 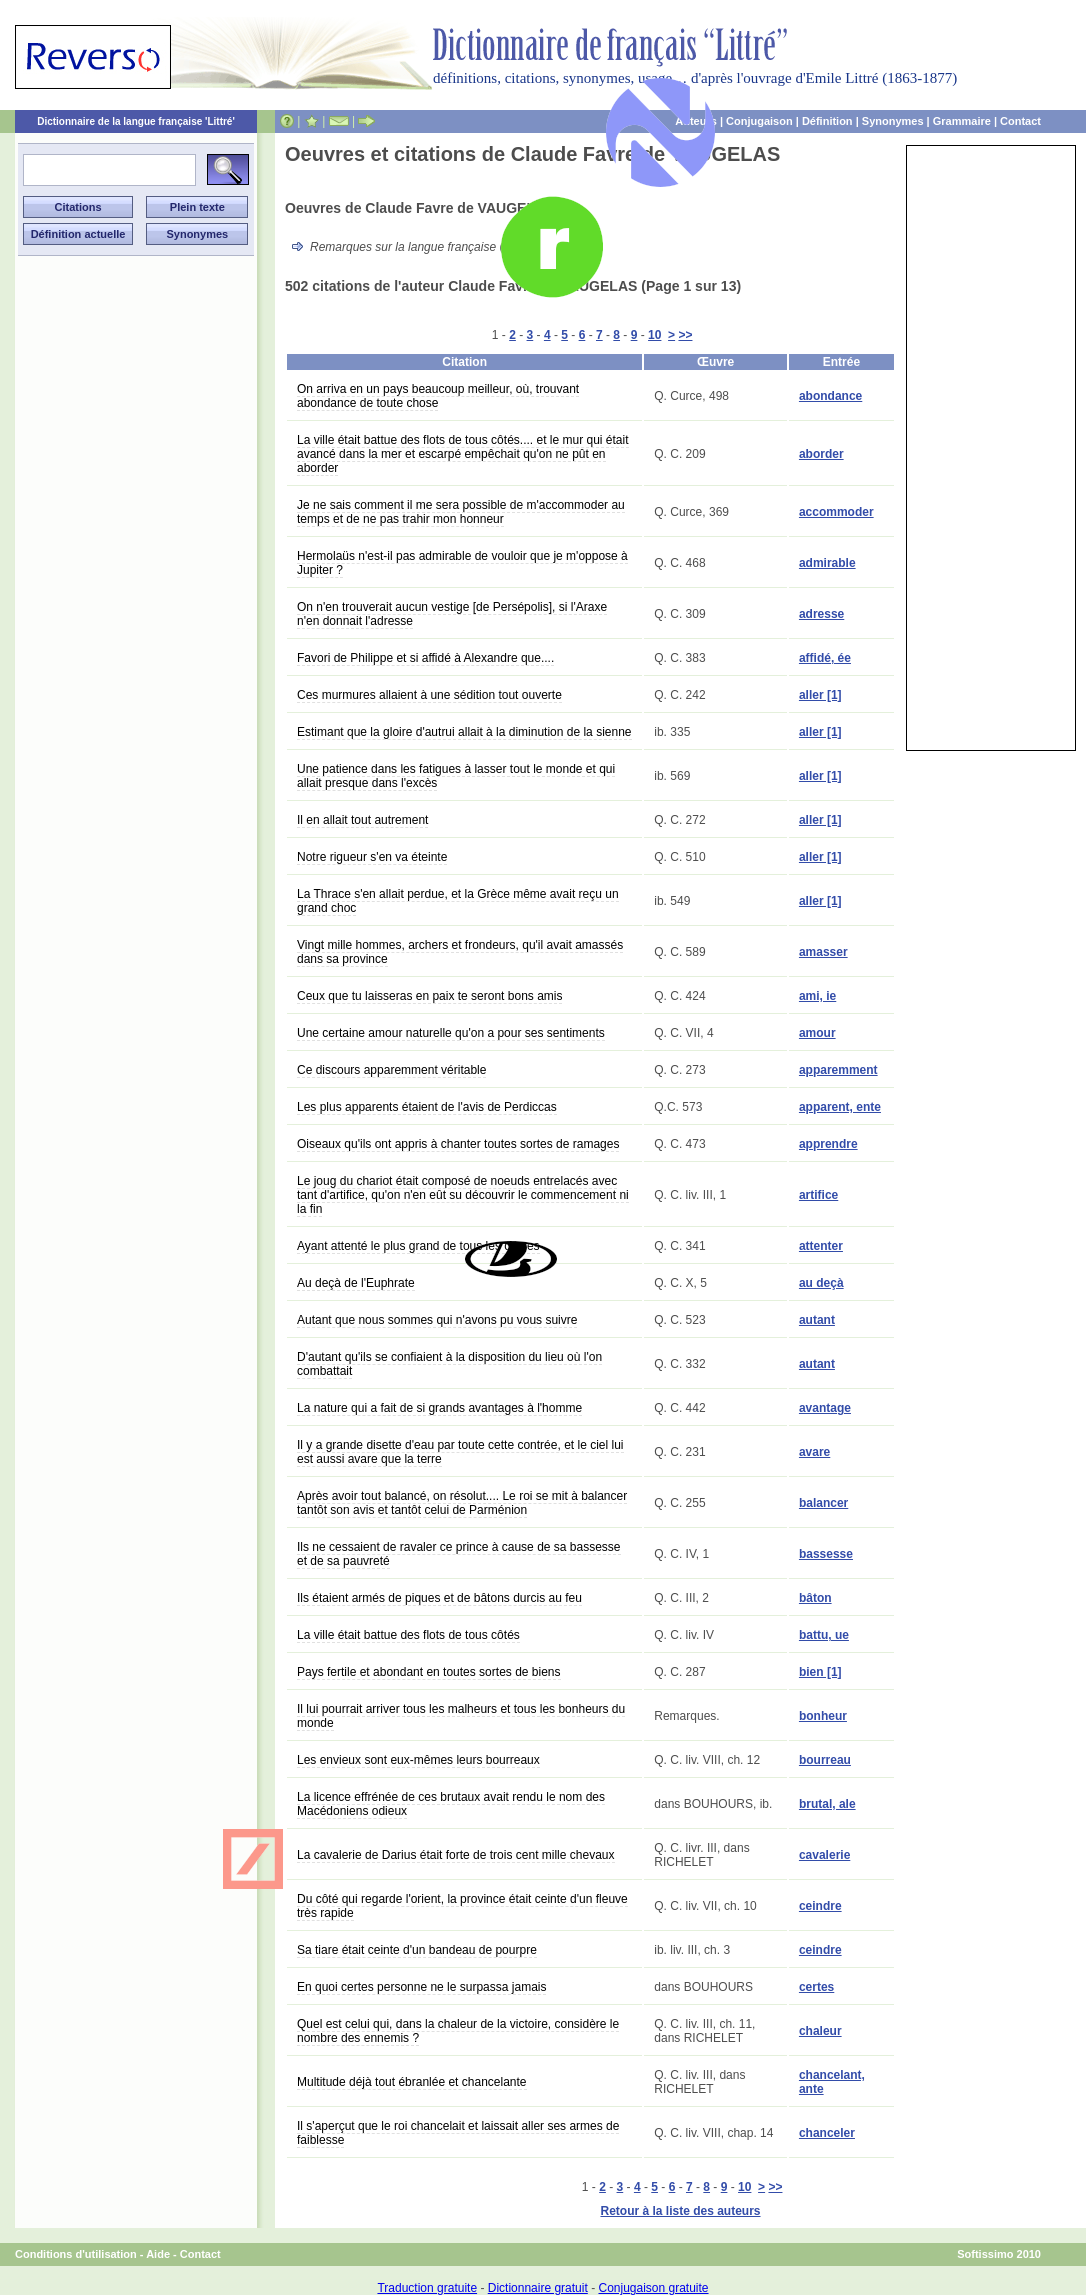 I want to click on novu notification infrastructure logo, so click(x=660, y=132).